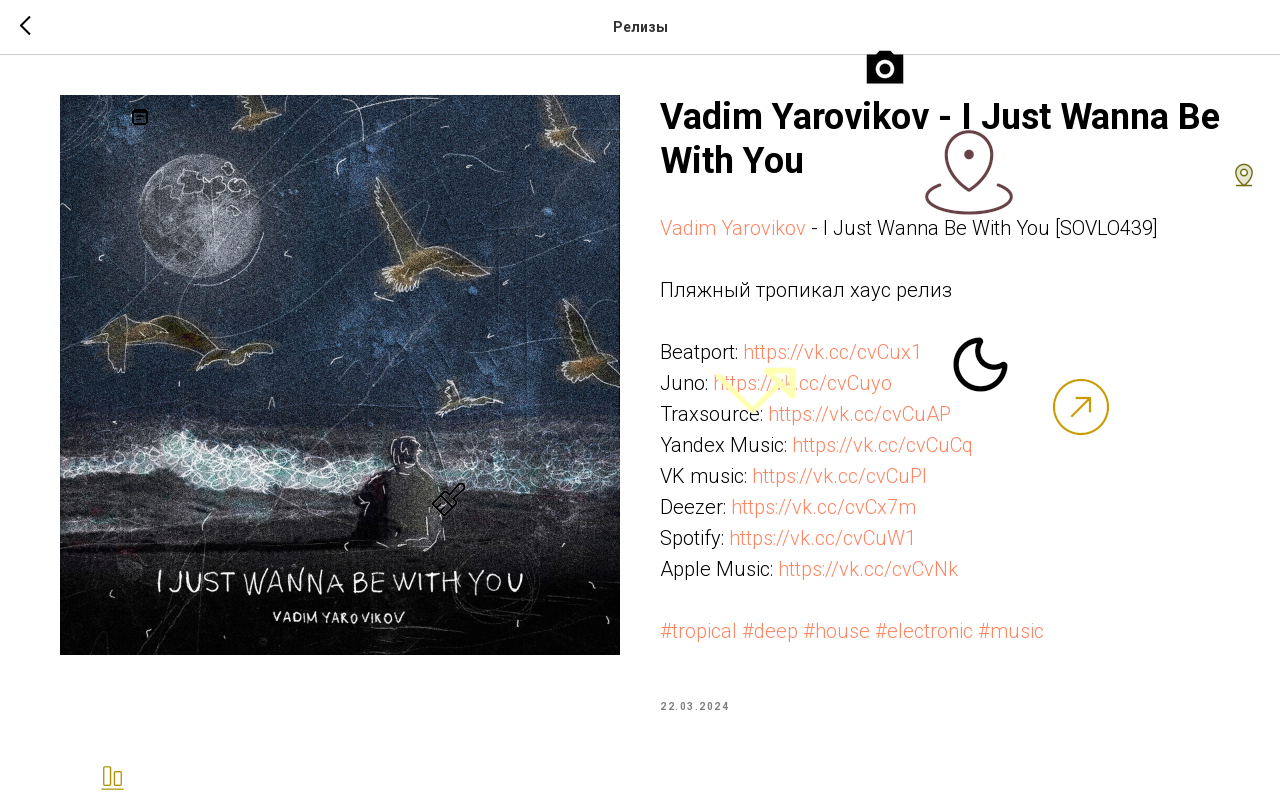 The width and height of the screenshot is (1280, 809). What do you see at coordinates (112, 778) in the screenshot?
I see `align selected objects to the bottom edge` at bounding box center [112, 778].